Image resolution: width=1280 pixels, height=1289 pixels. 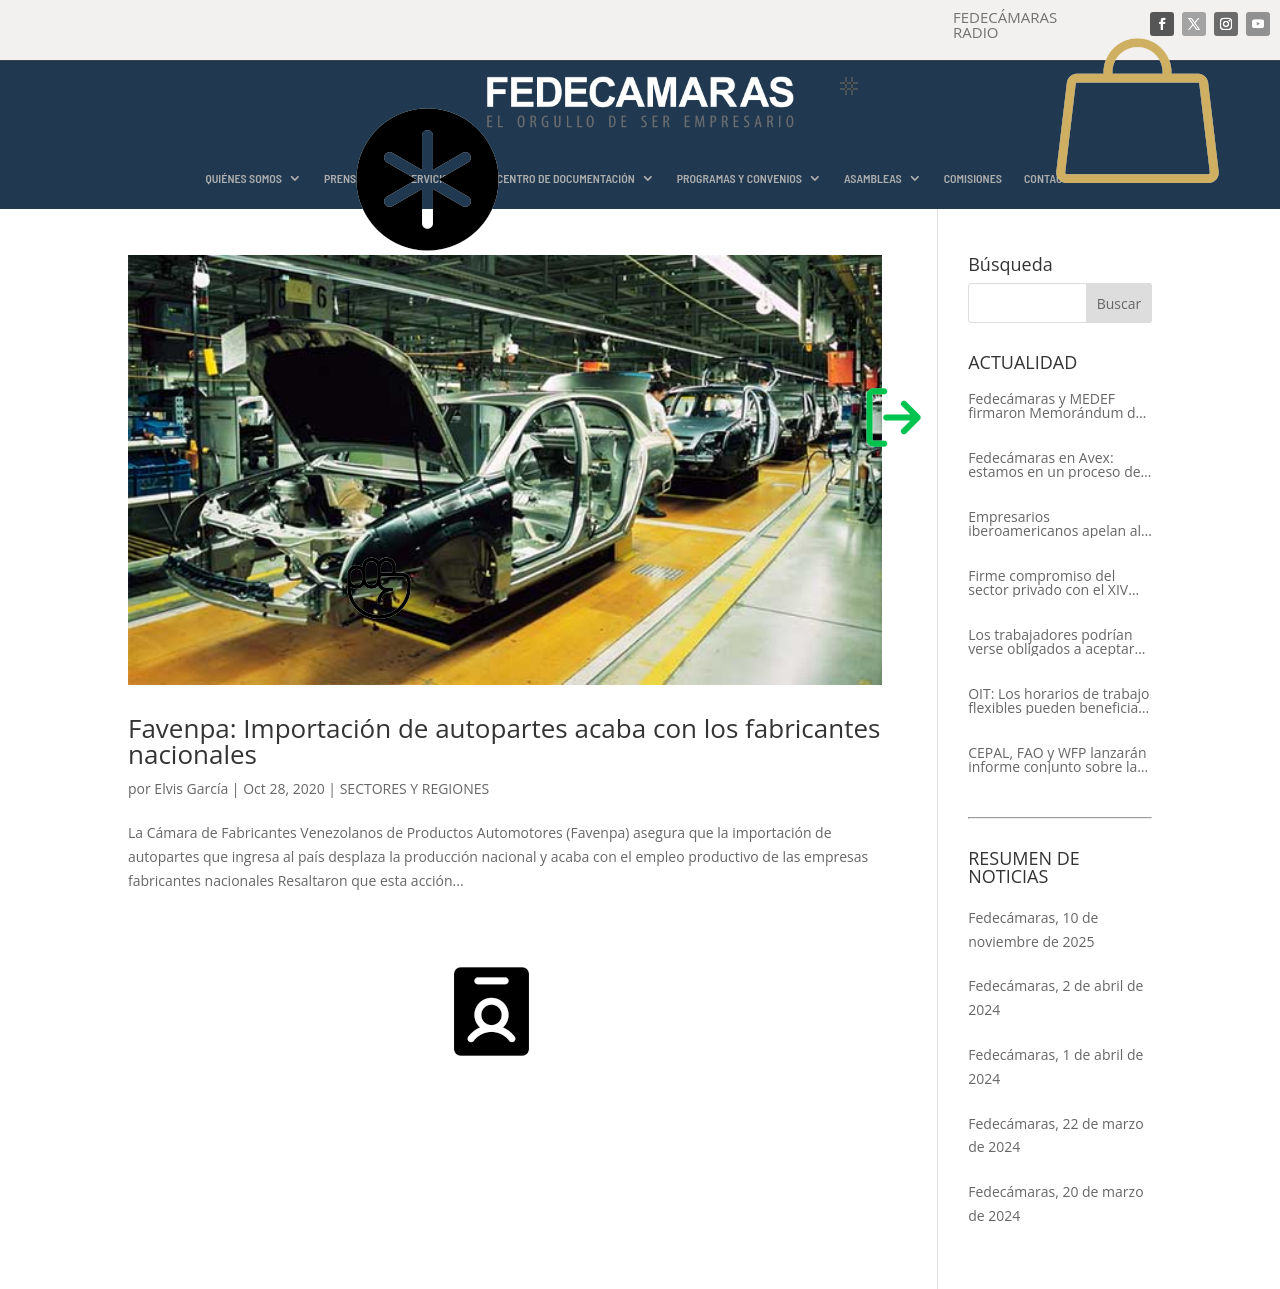 What do you see at coordinates (427, 179) in the screenshot?
I see `indicates a required field in a form` at bounding box center [427, 179].